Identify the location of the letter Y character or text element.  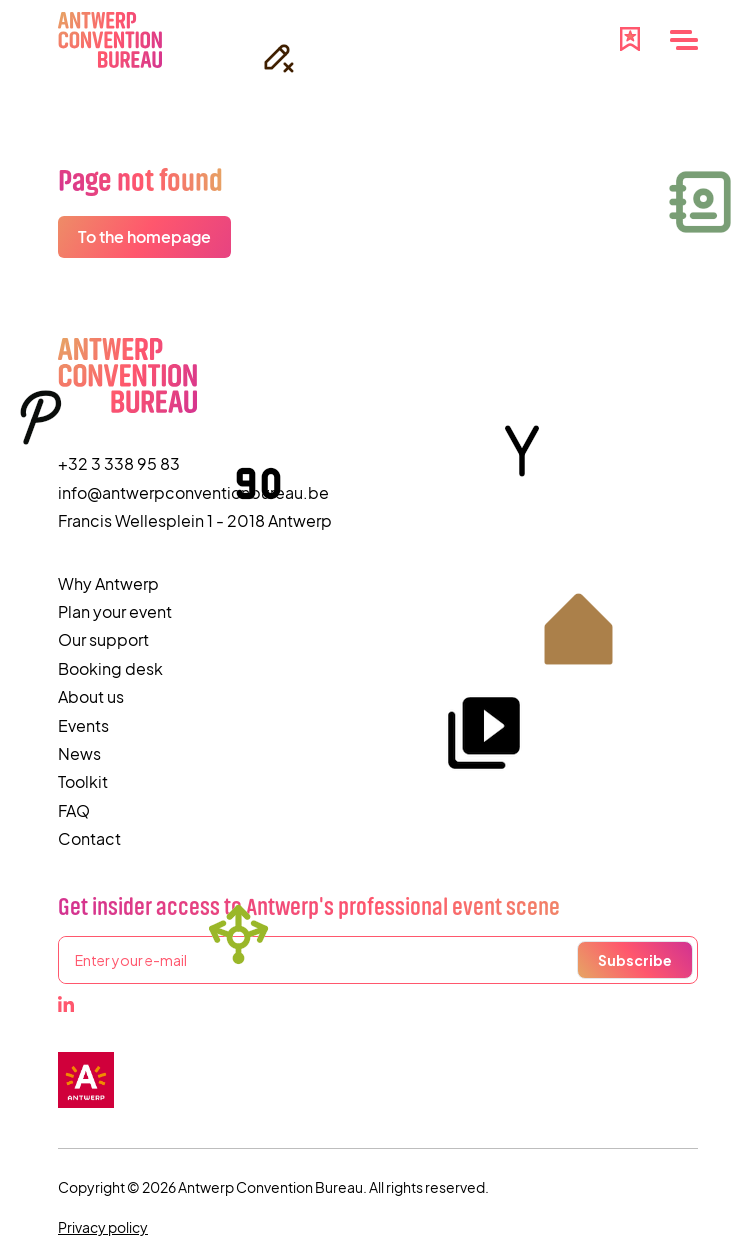
(522, 451).